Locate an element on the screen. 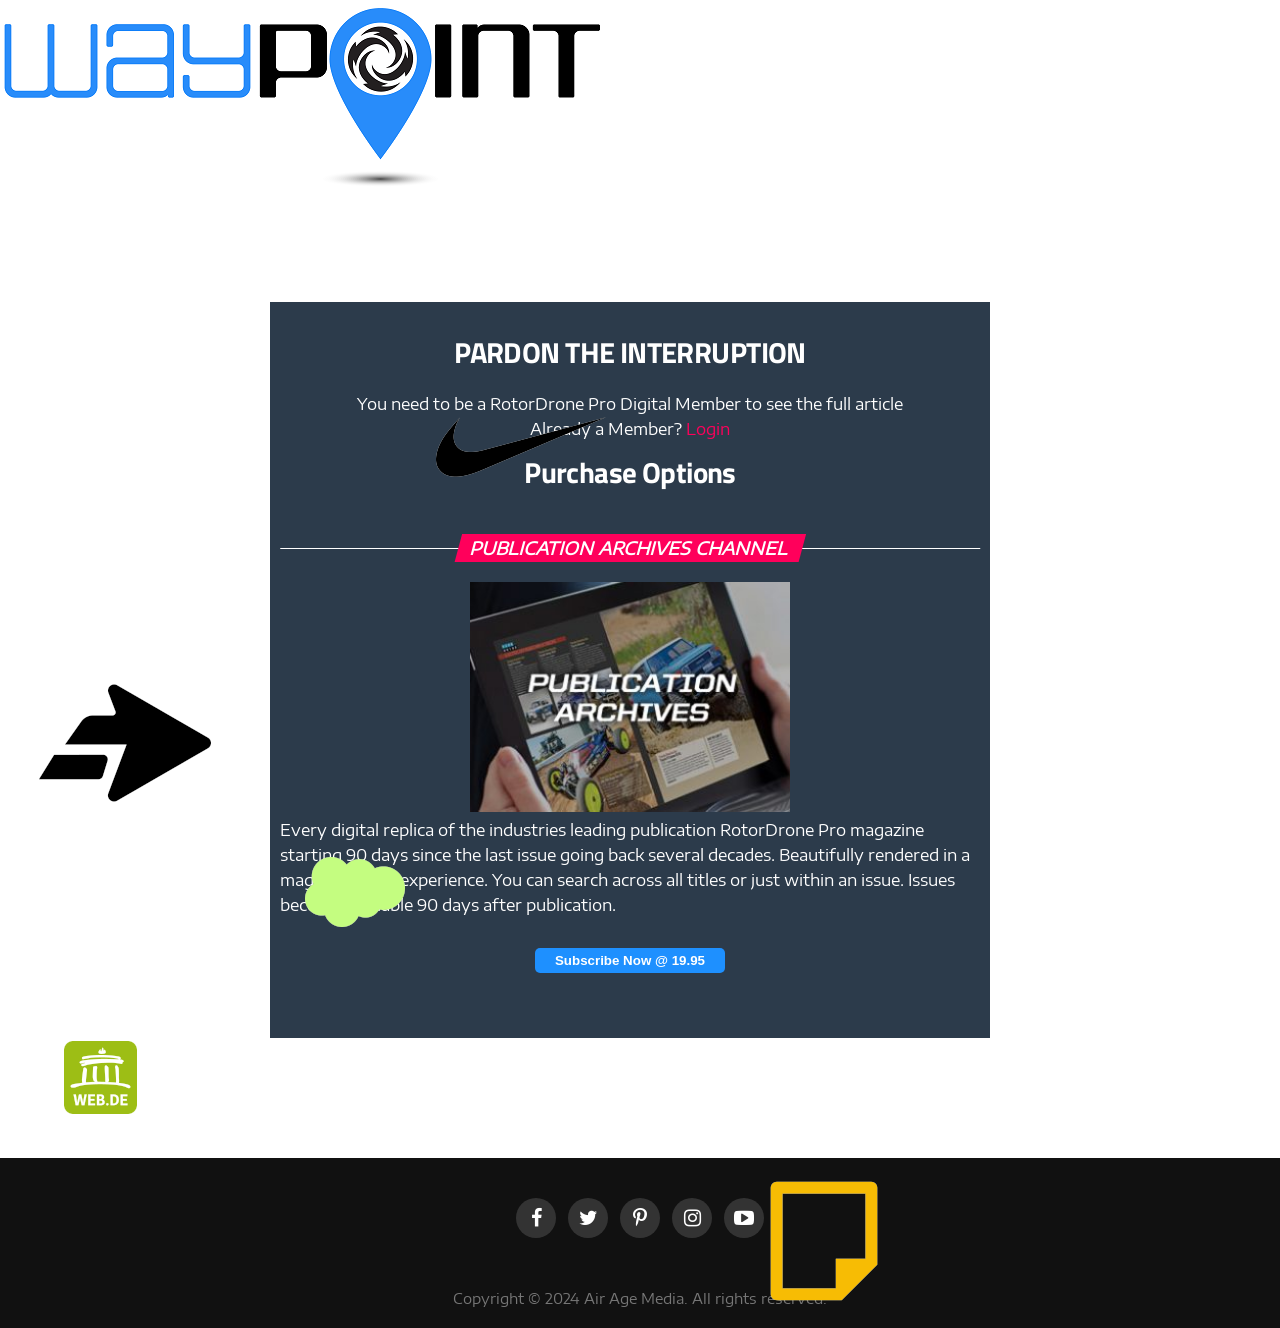 The height and width of the screenshot is (1328, 1280). Nike brand logo is located at coordinates (521, 447).